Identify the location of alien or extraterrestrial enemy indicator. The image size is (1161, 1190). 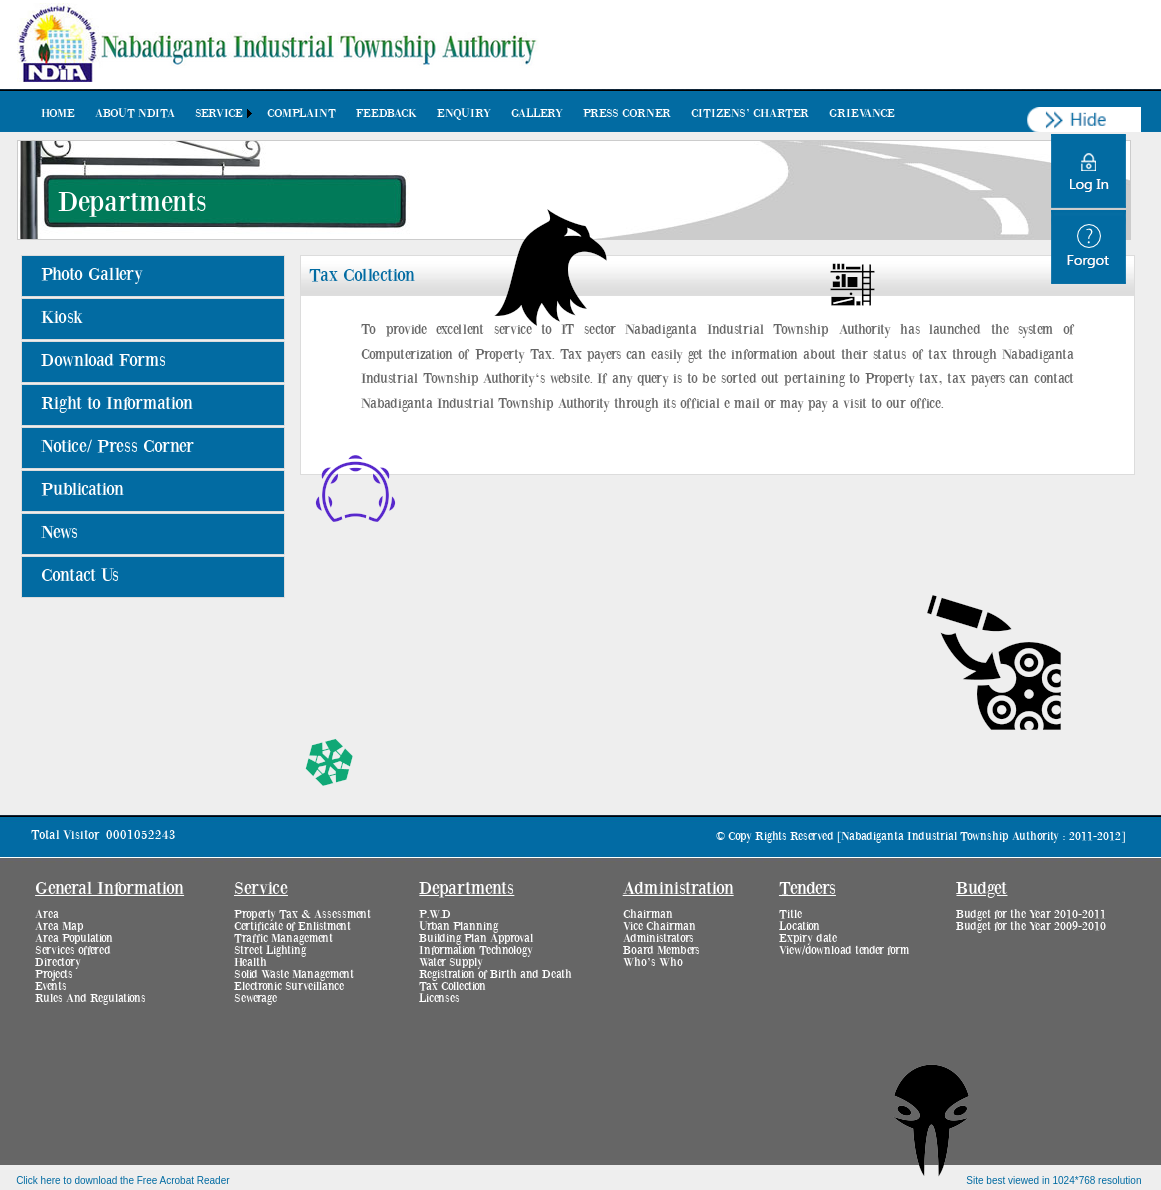
(931, 1121).